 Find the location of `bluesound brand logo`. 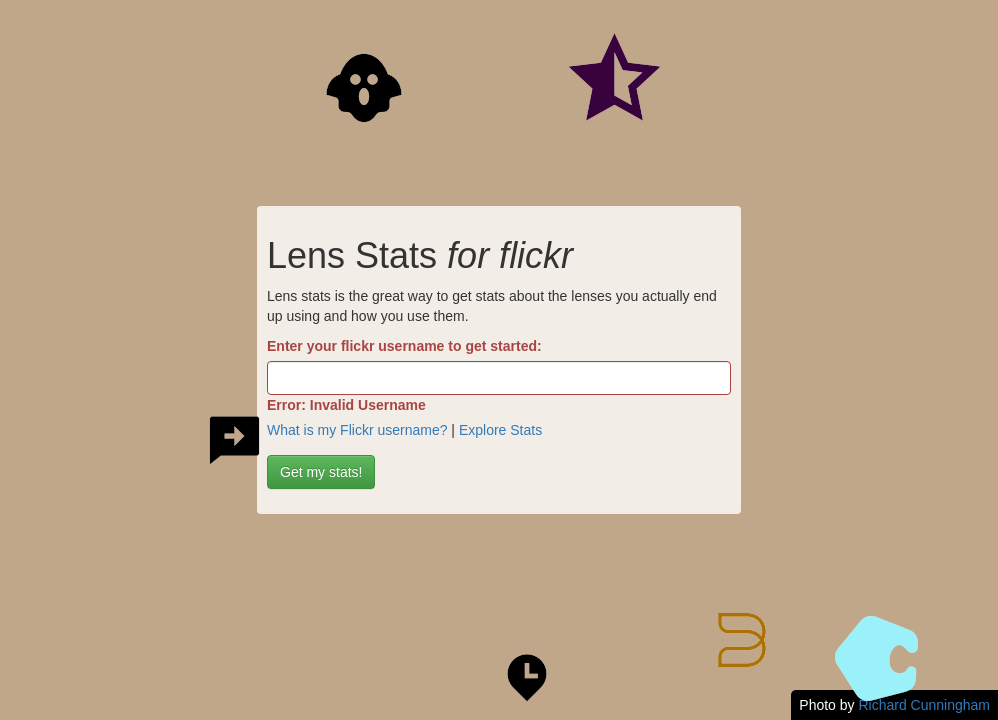

bluesound brand logo is located at coordinates (742, 640).